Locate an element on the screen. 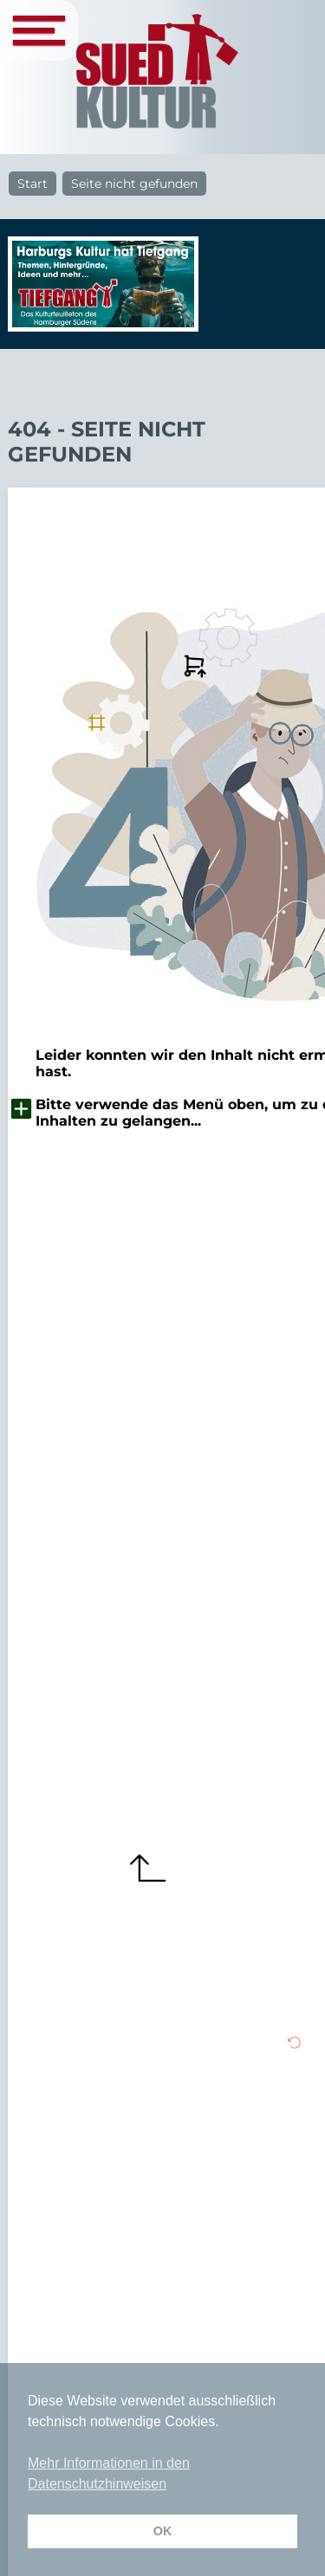  go back and up to previous level is located at coordinates (146, 1869).